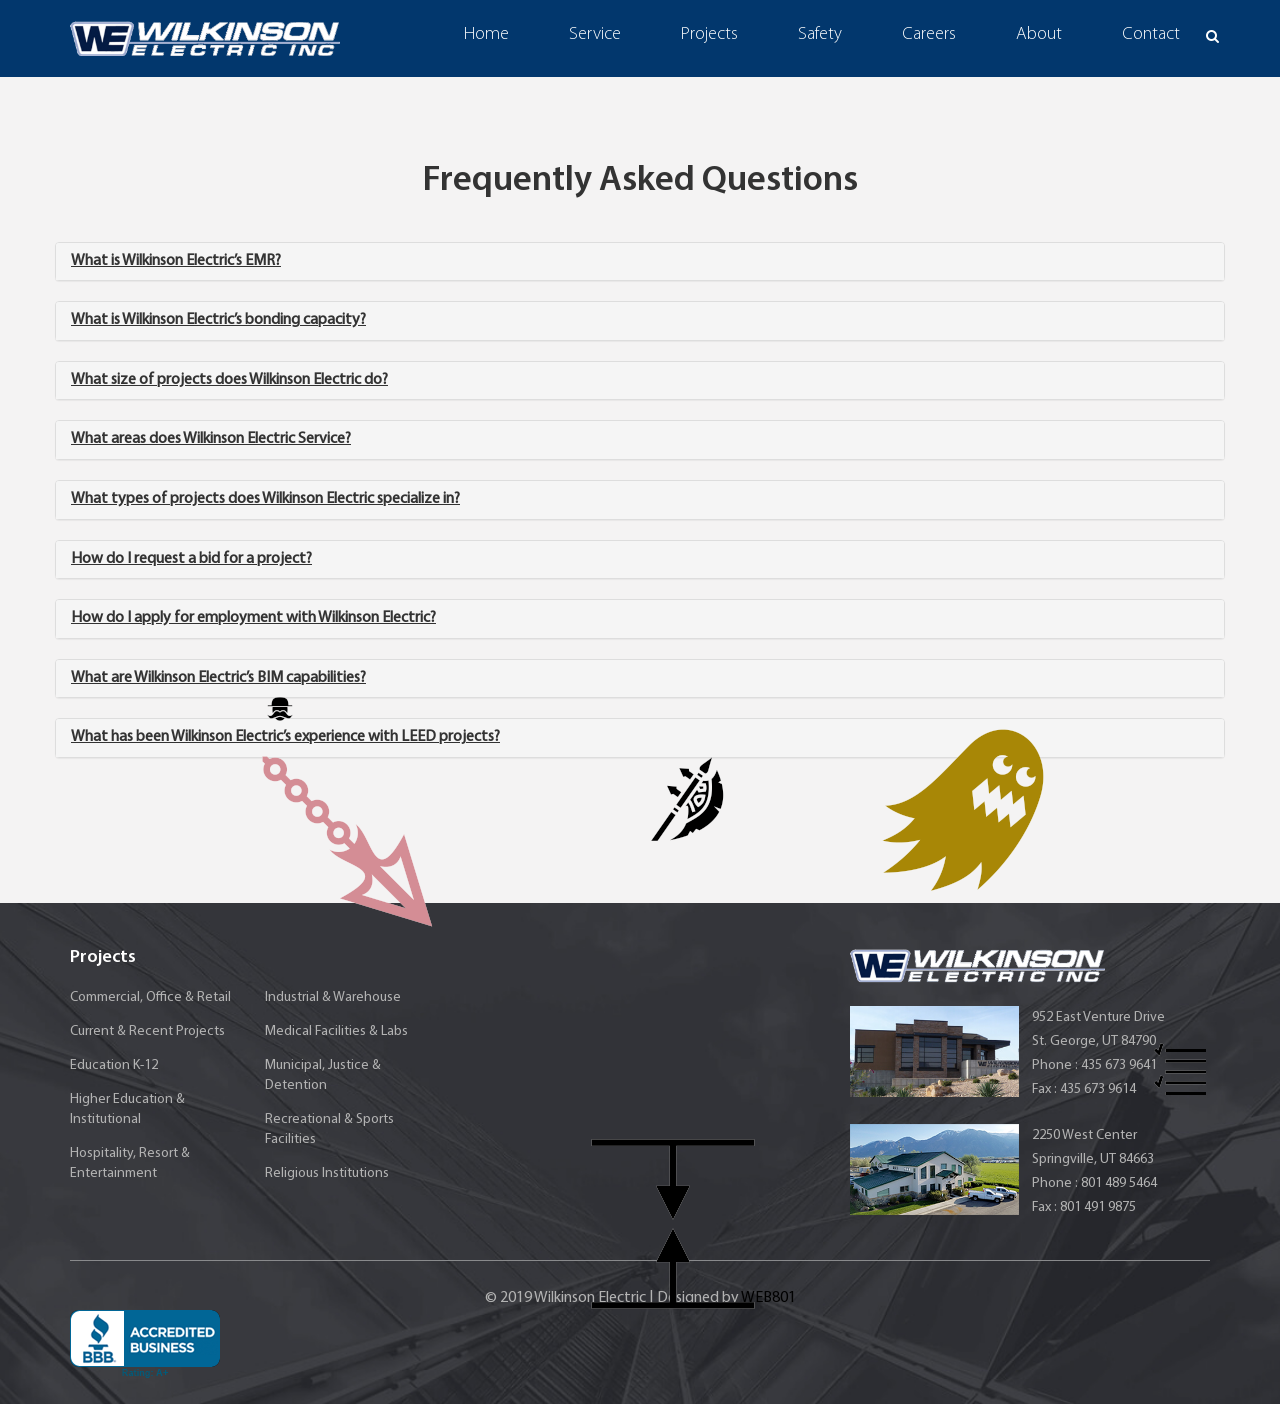 The image size is (1280, 1404). I want to click on select warrior or berserker class, so click(685, 799).